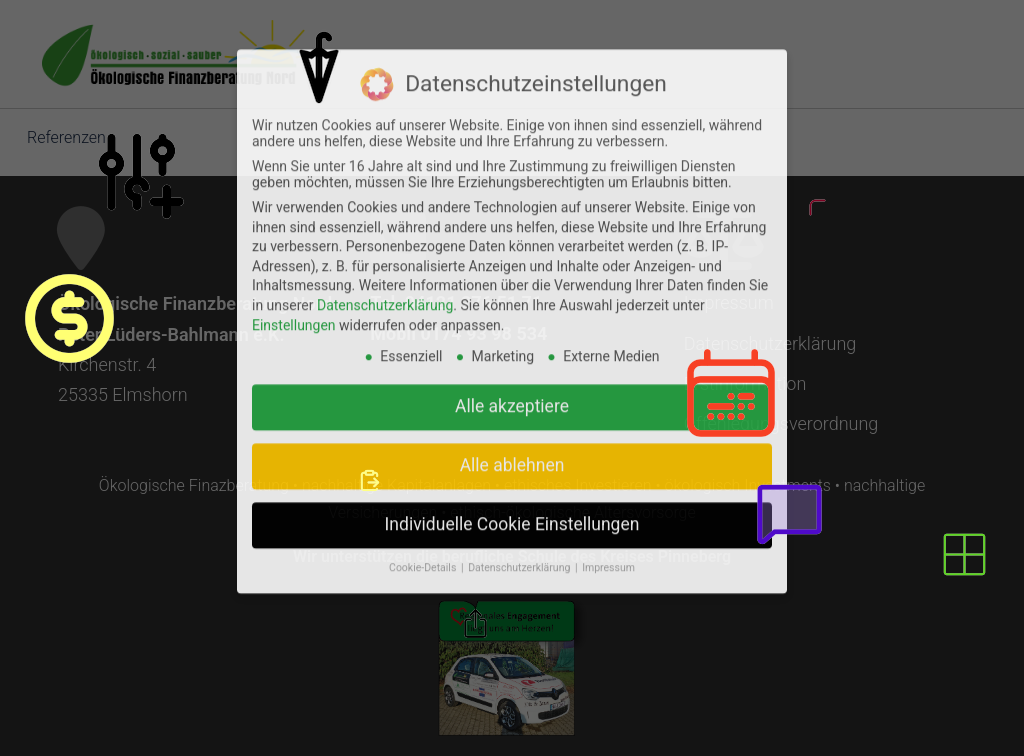 The height and width of the screenshot is (756, 1024). I want to click on add a new filter or setting option, so click(137, 172).